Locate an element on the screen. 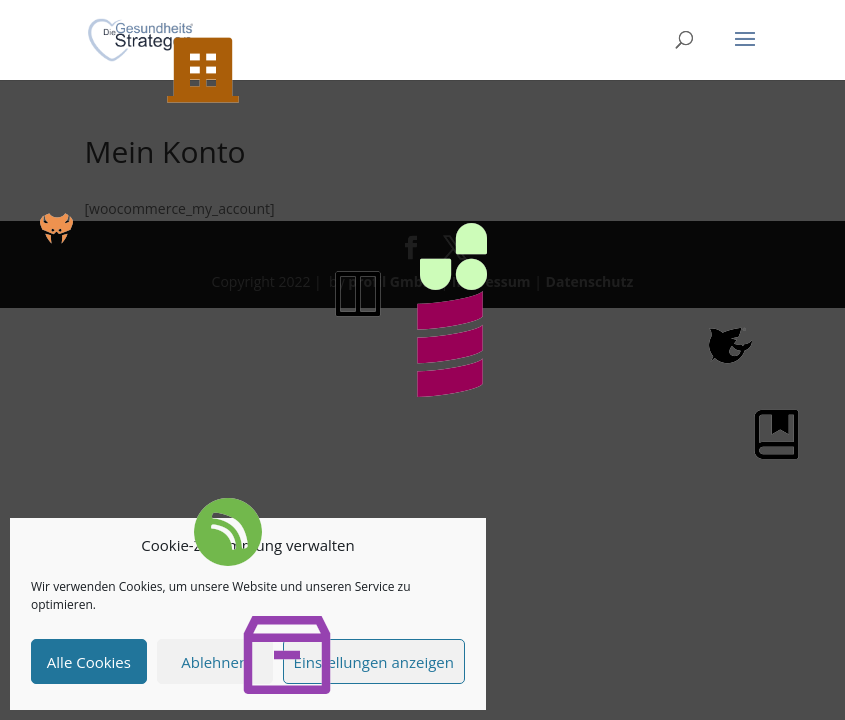 The width and height of the screenshot is (845, 720). view bookmarked items is located at coordinates (776, 434).